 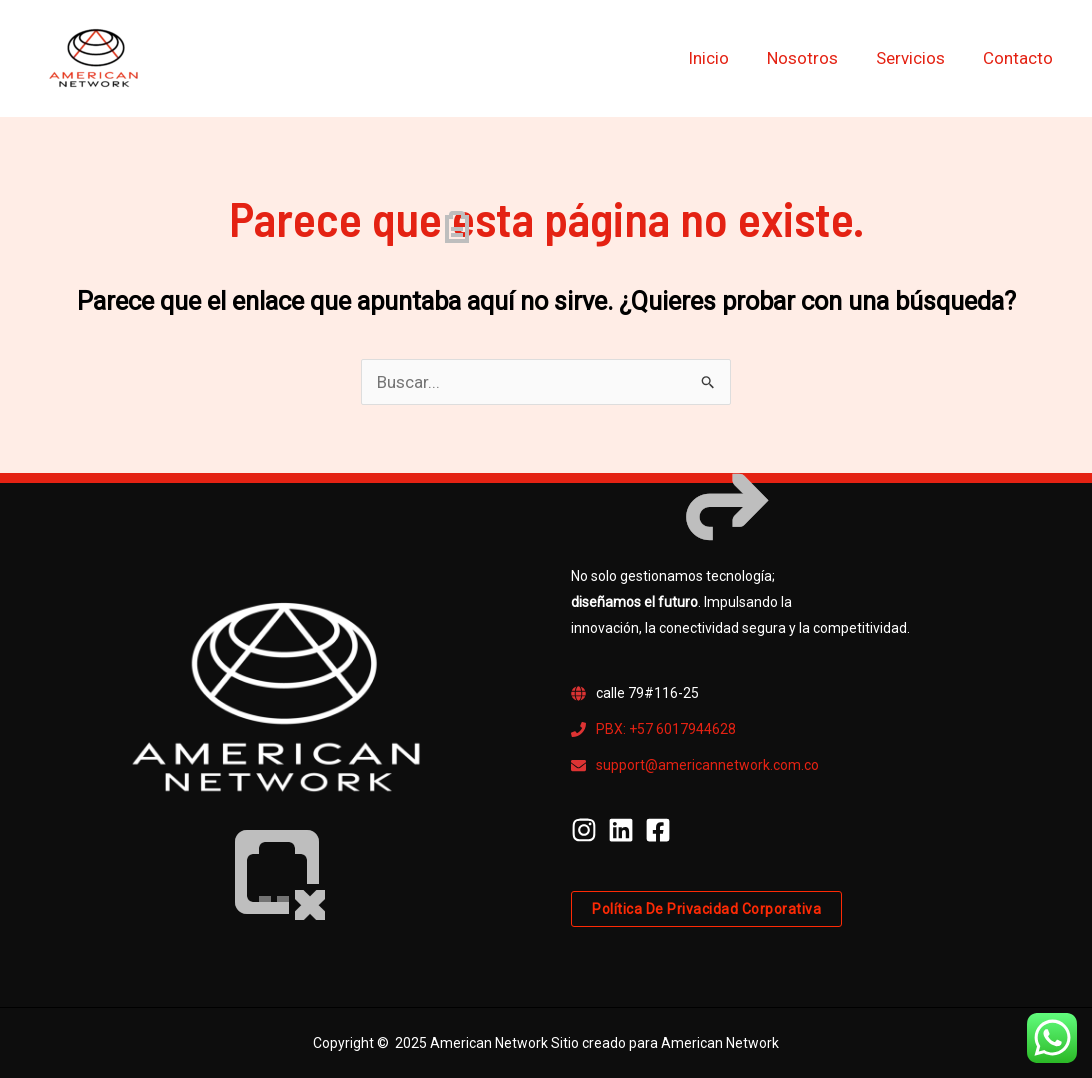 I want to click on indicates wired network connection is disconnected, so click(x=277, y=872).